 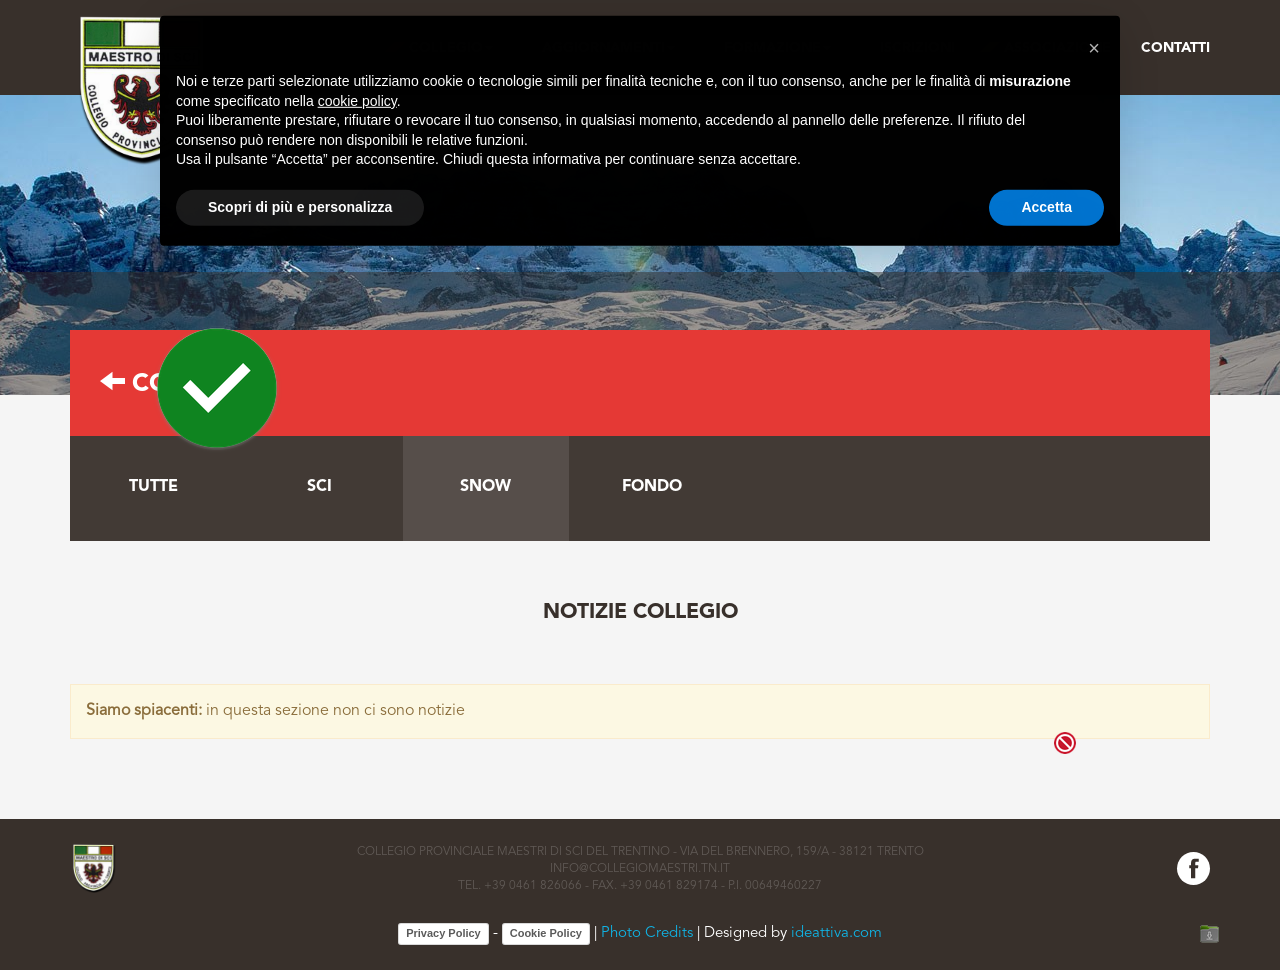 I want to click on delete or remove selected item, so click(x=1065, y=743).